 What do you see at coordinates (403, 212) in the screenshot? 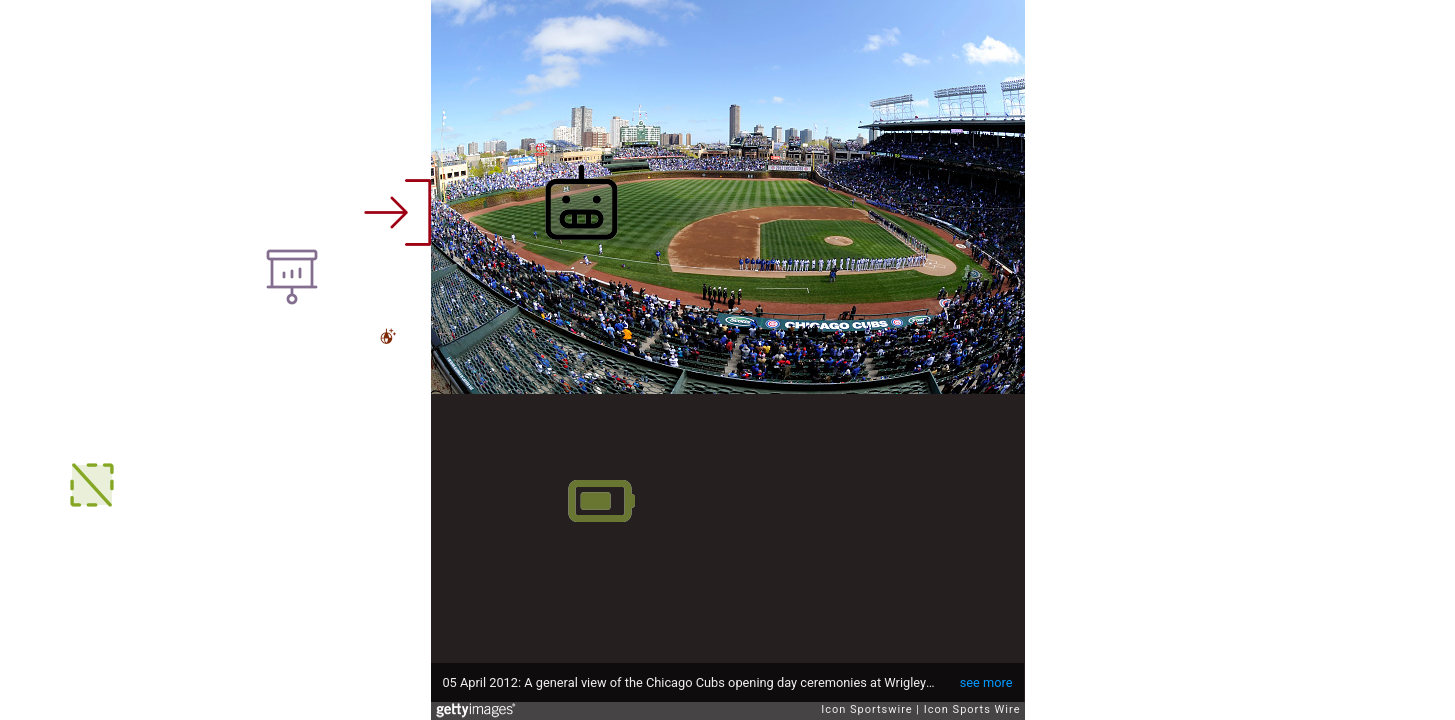
I see `sign in to your account` at bounding box center [403, 212].